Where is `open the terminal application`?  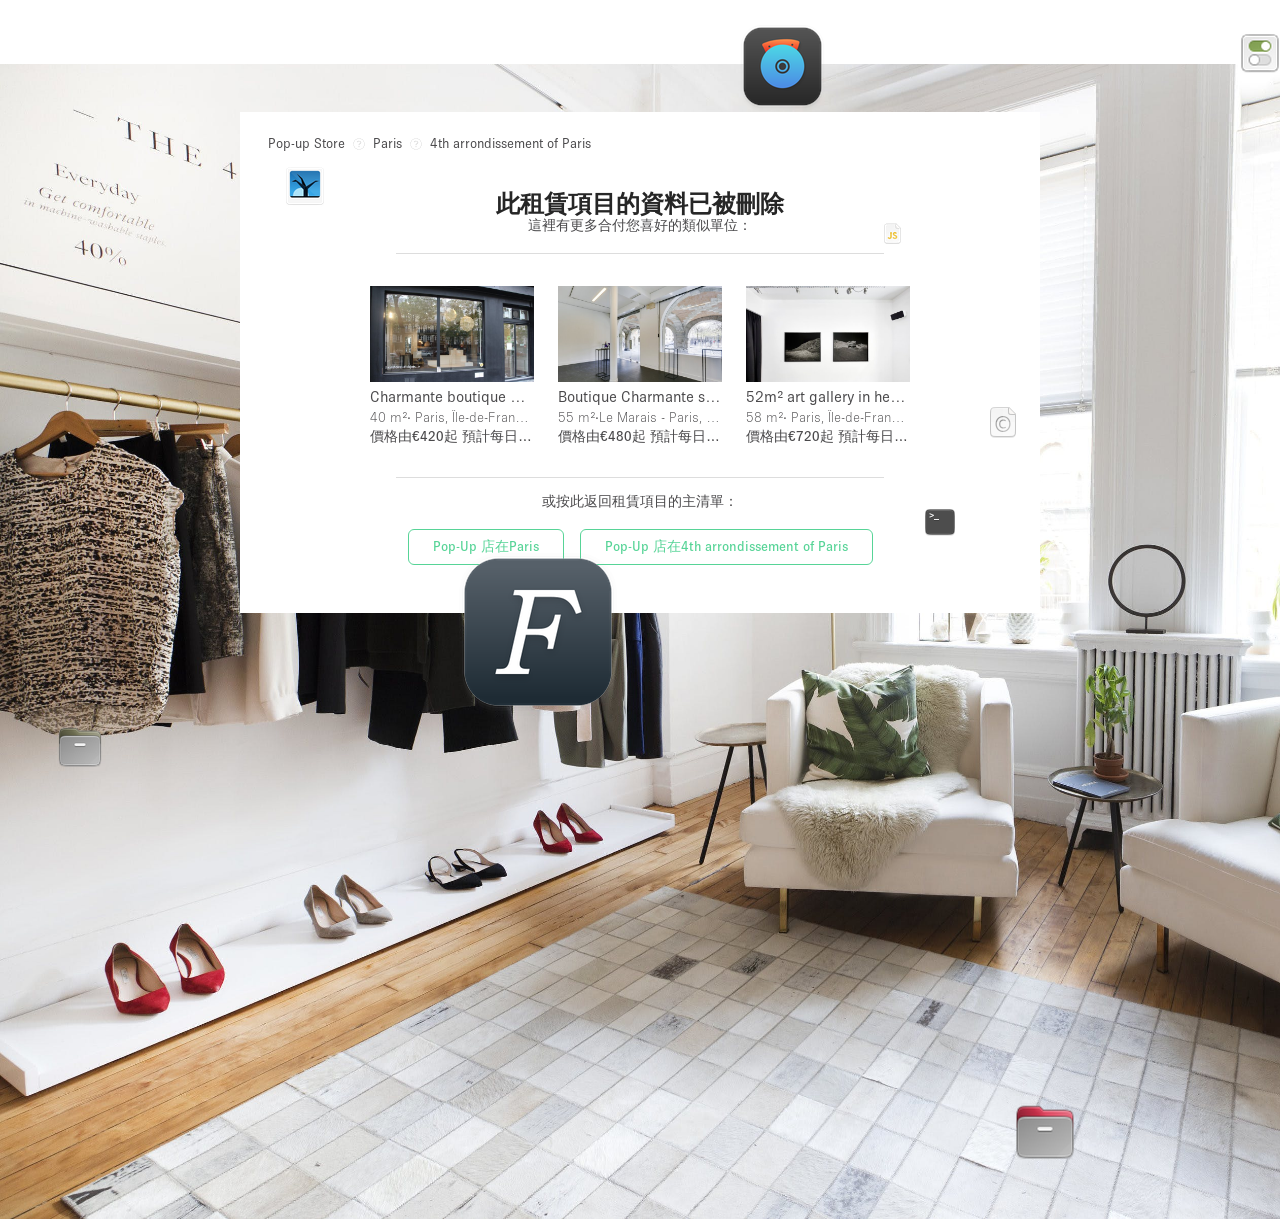 open the terminal application is located at coordinates (940, 522).